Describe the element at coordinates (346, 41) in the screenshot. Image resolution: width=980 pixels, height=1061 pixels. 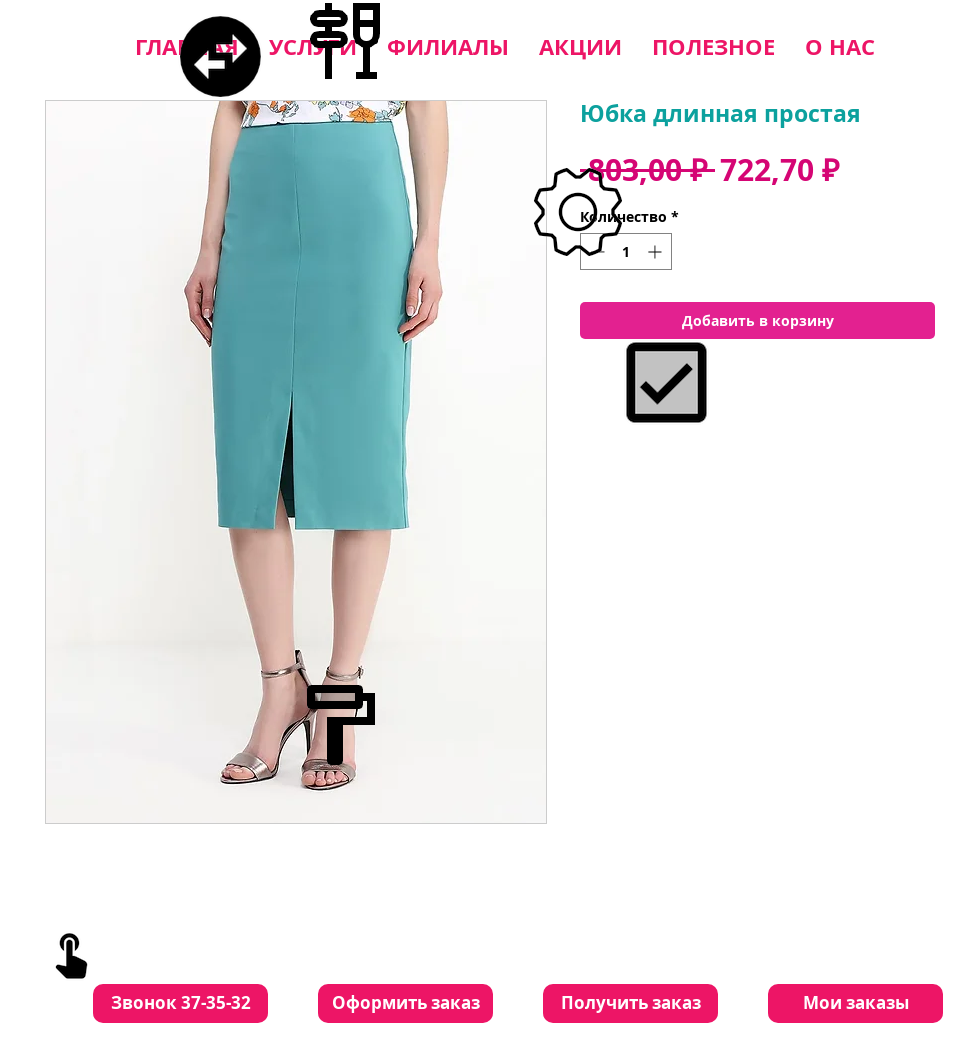
I see `browse tapas or small plates menu` at that location.